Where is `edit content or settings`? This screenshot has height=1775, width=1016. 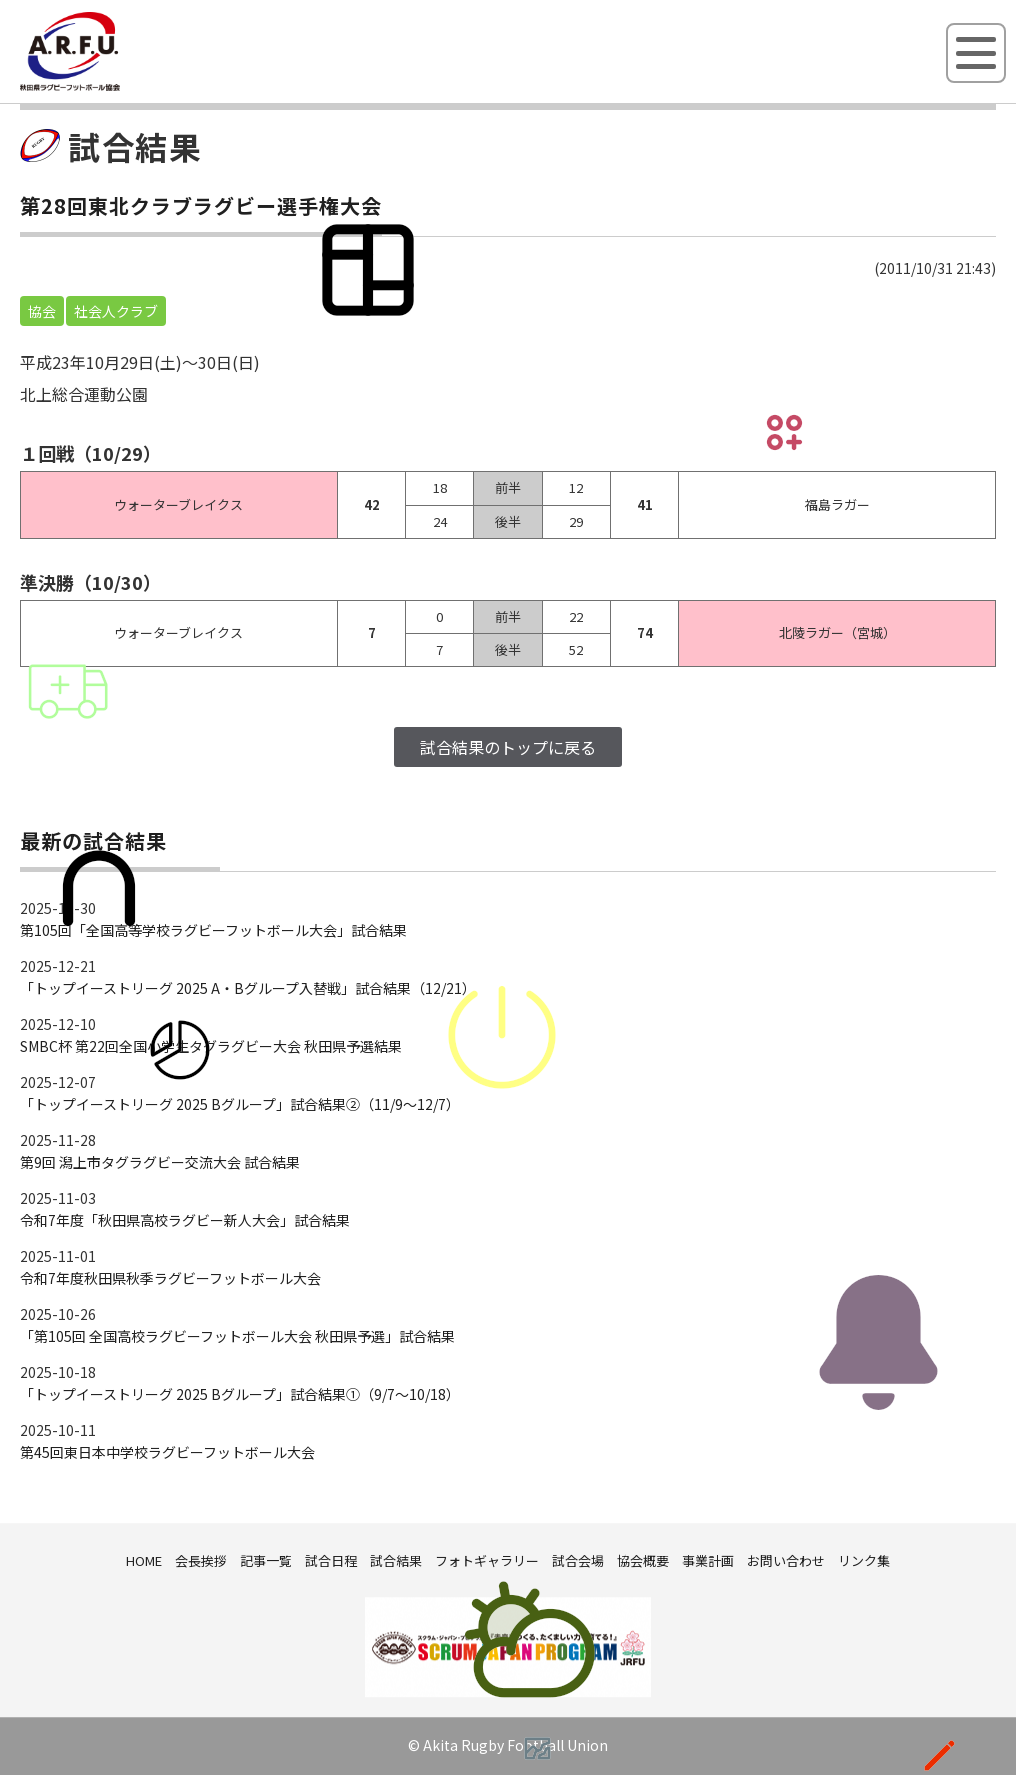 edit content or settings is located at coordinates (939, 1755).